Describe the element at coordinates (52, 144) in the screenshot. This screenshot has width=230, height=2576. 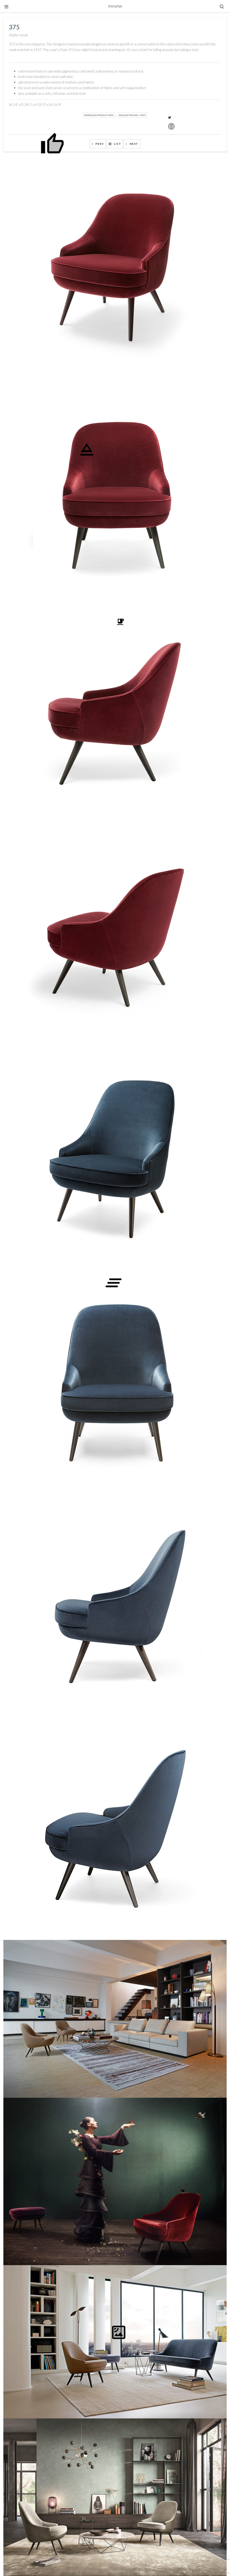
I see `like or upvote this content` at that location.